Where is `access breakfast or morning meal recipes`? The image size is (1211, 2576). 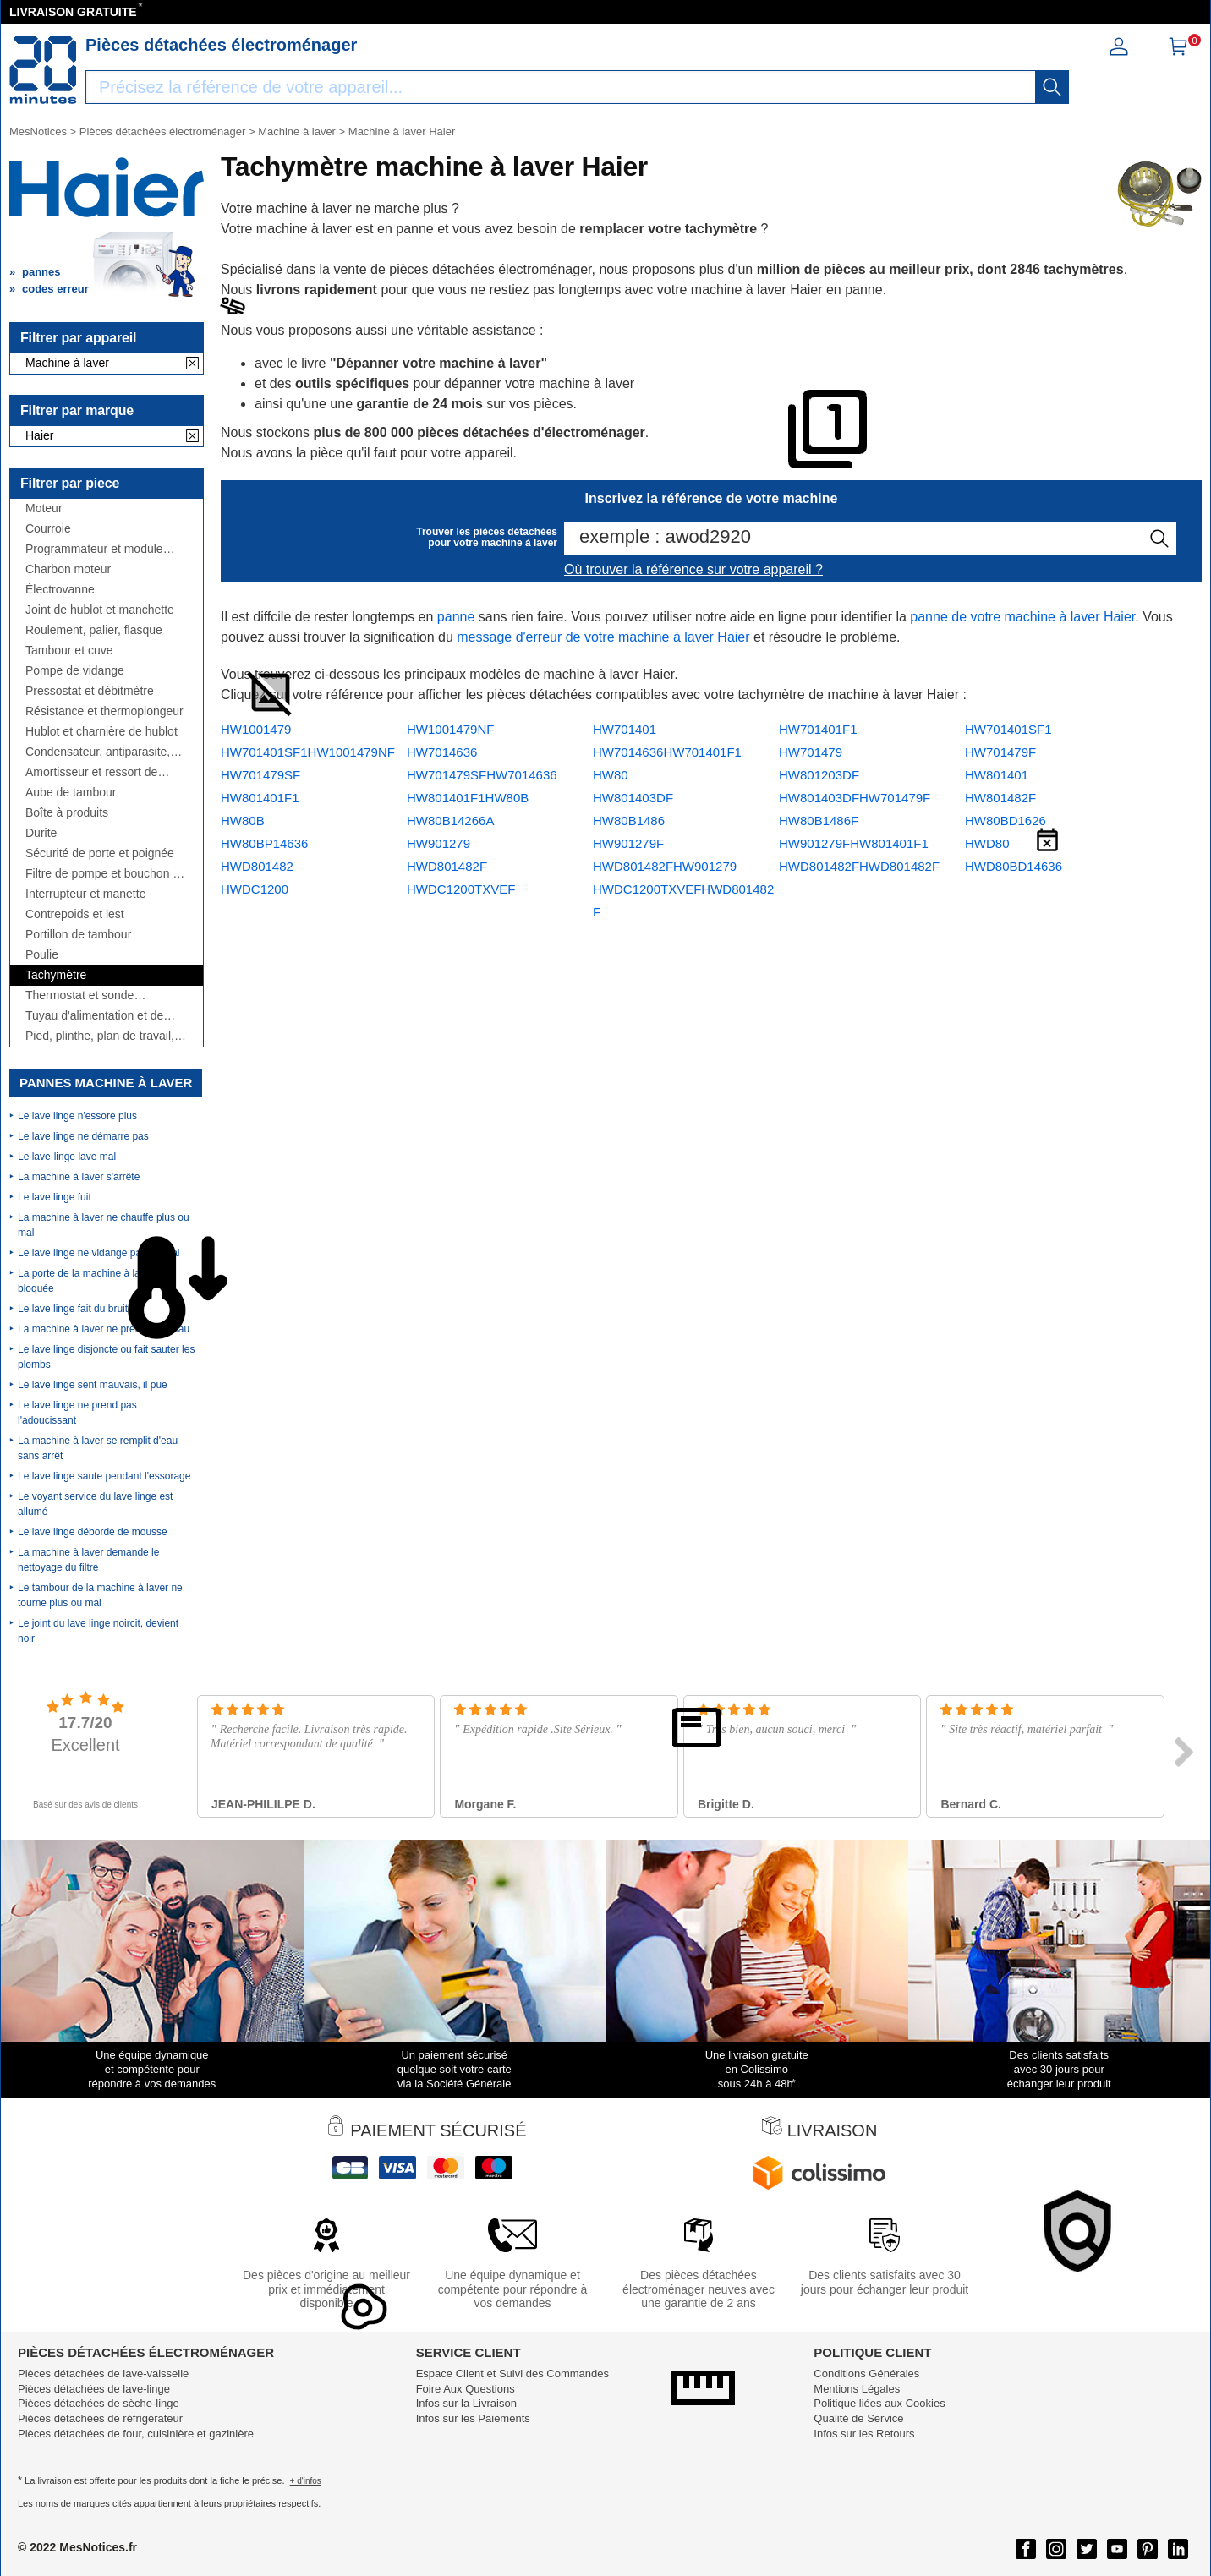 access breakfast or morning meal recipes is located at coordinates (364, 2306).